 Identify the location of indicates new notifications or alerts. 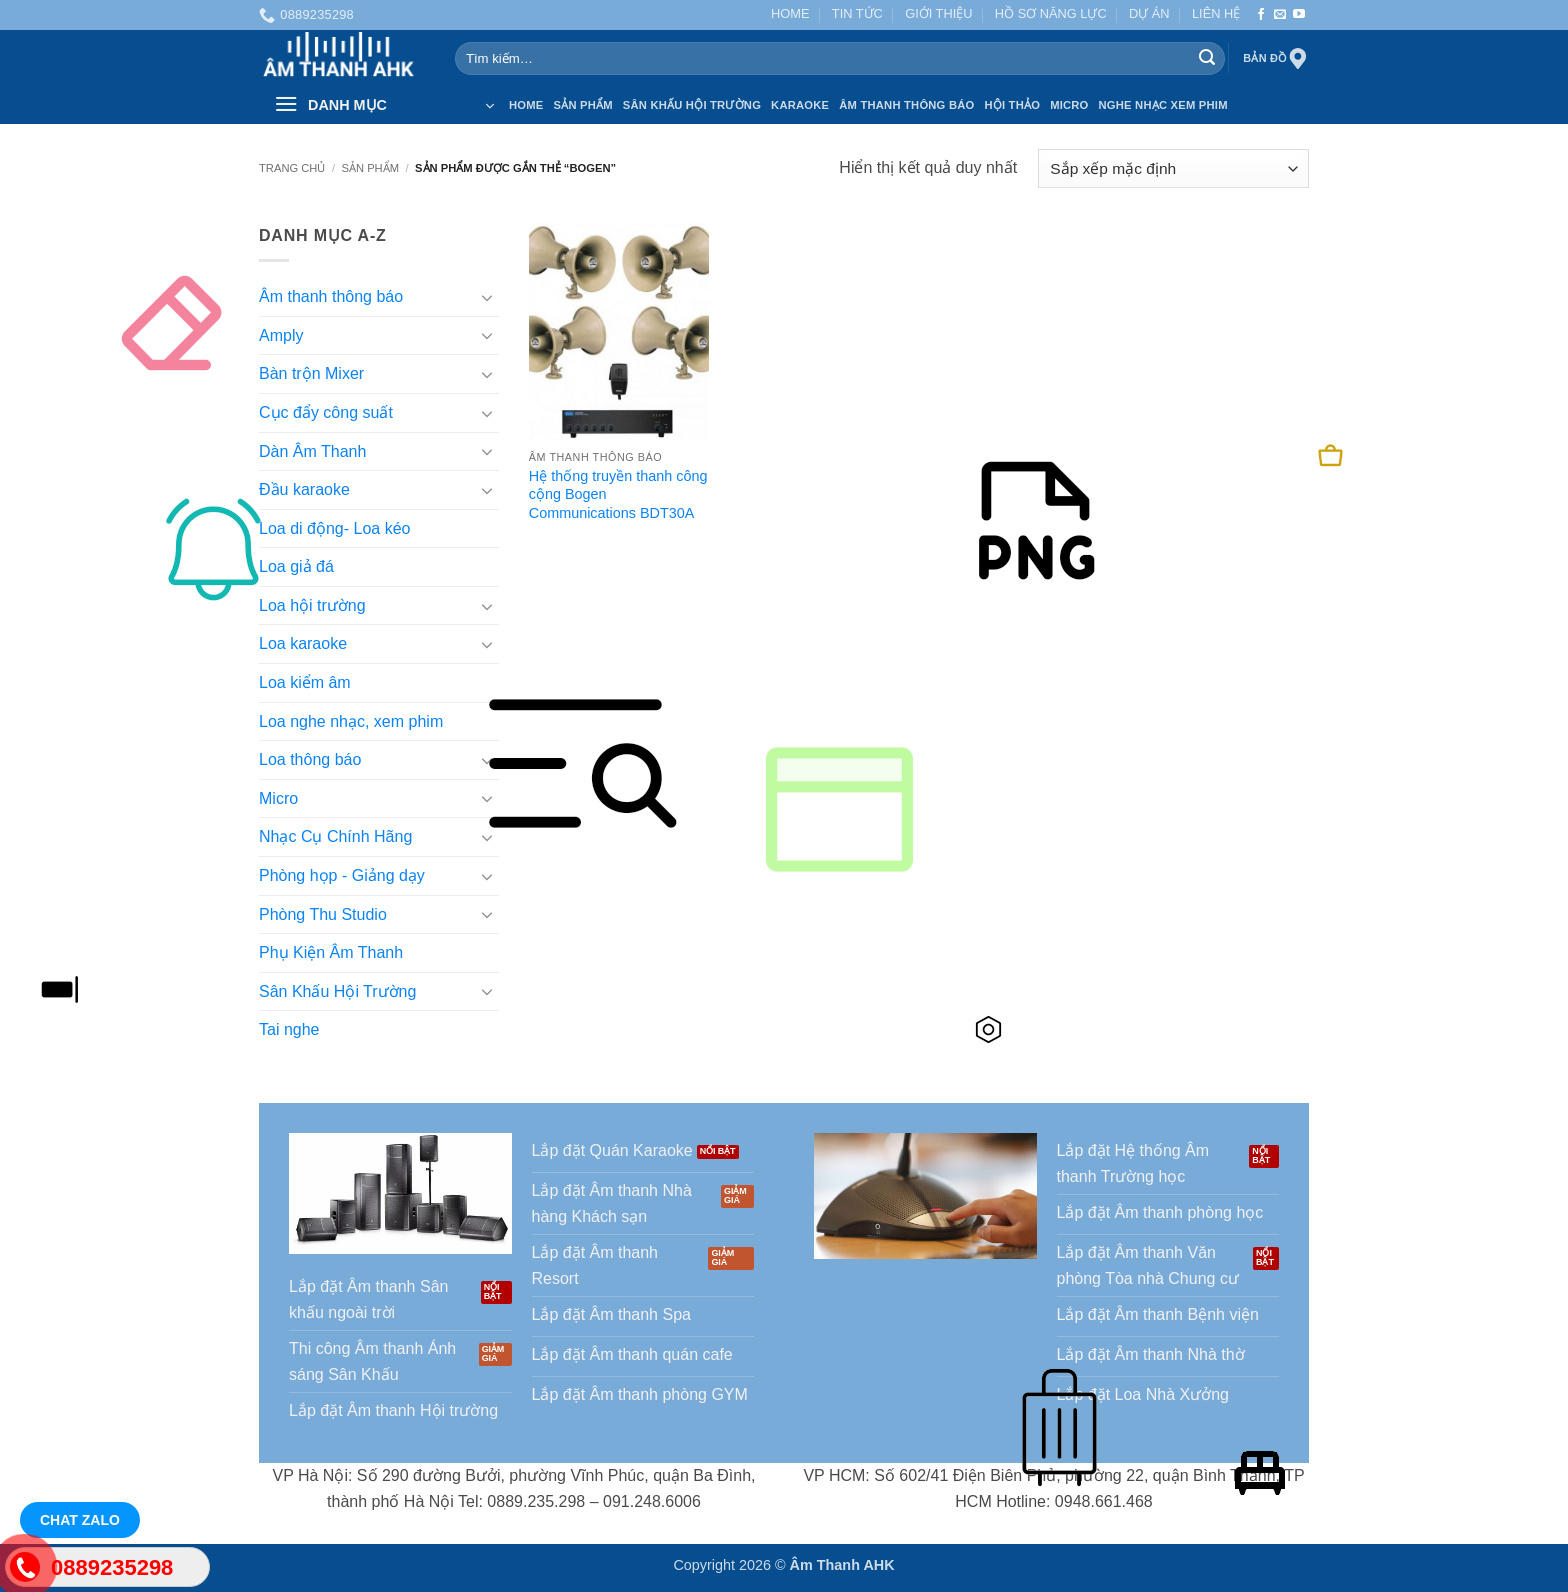
(213, 551).